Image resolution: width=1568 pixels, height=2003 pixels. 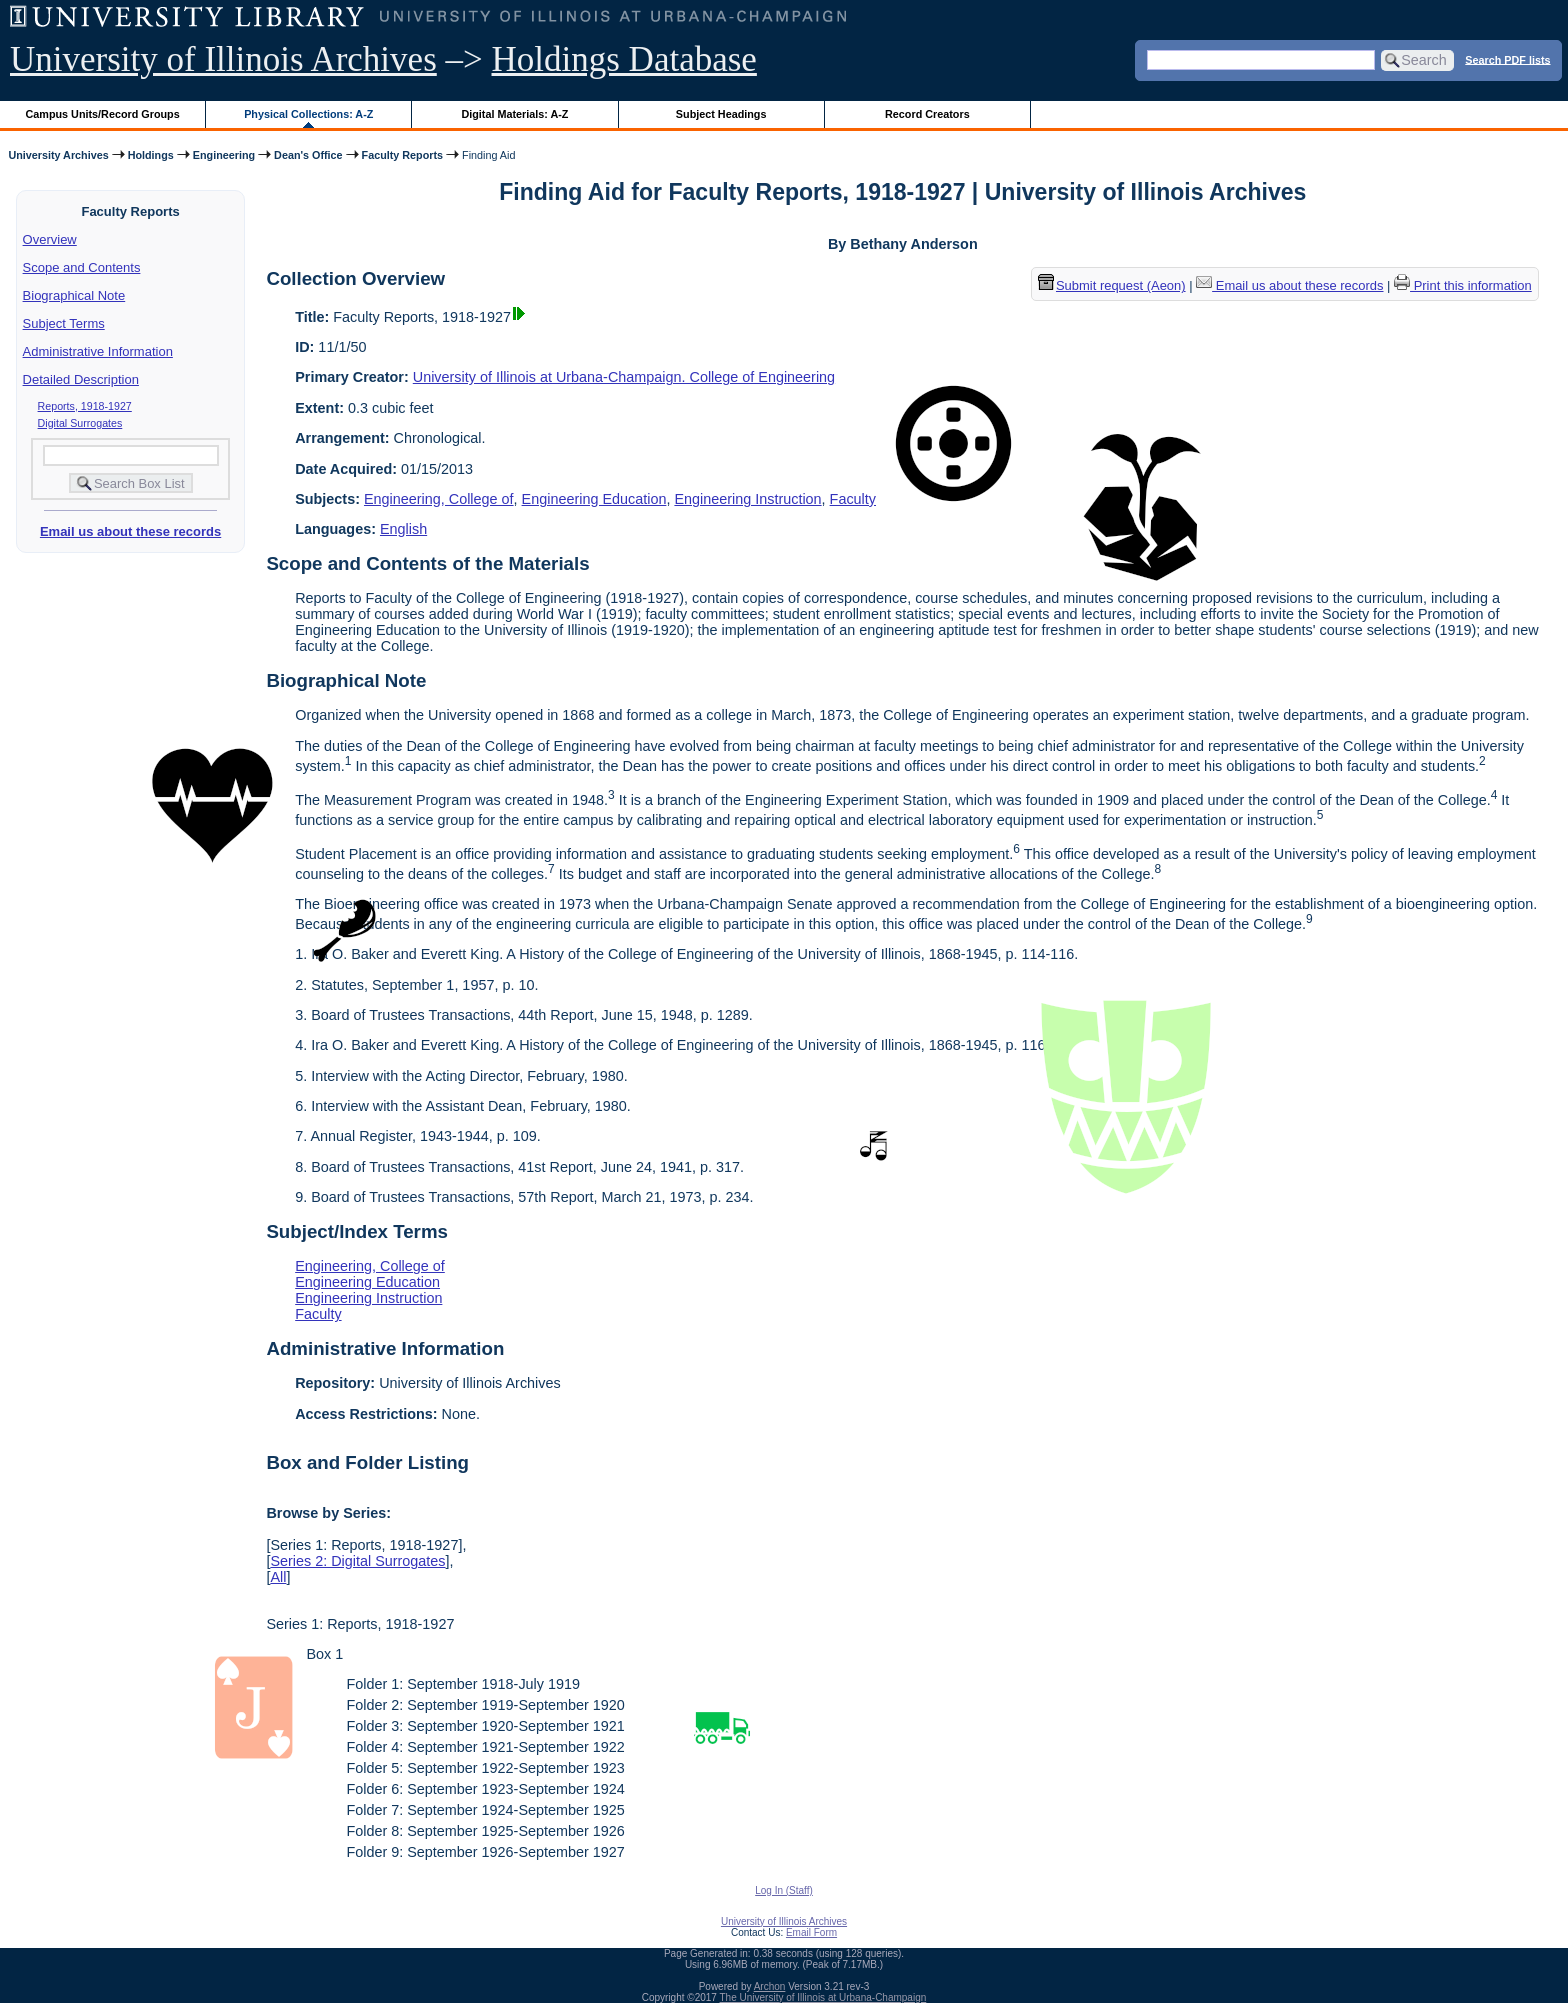 What do you see at coordinates (953, 443) in the screenshot?
I see `indicates a target or objective marker` at bounding box center [953, 443].